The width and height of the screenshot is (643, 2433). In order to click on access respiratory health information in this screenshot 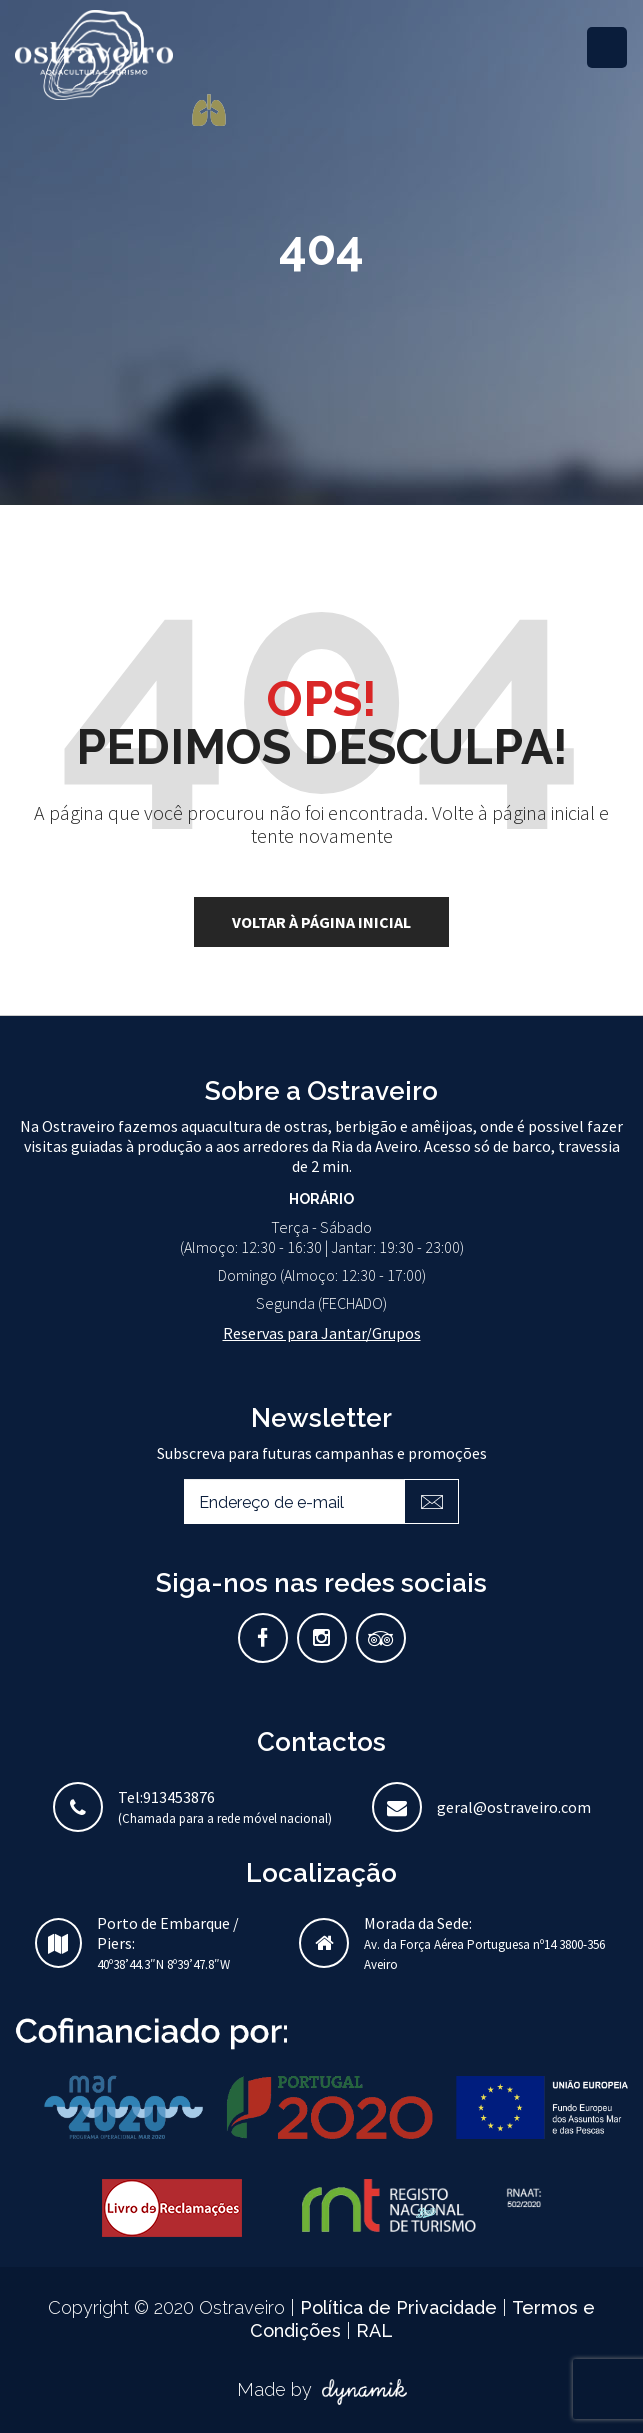, I will do `click(209, 111)`.